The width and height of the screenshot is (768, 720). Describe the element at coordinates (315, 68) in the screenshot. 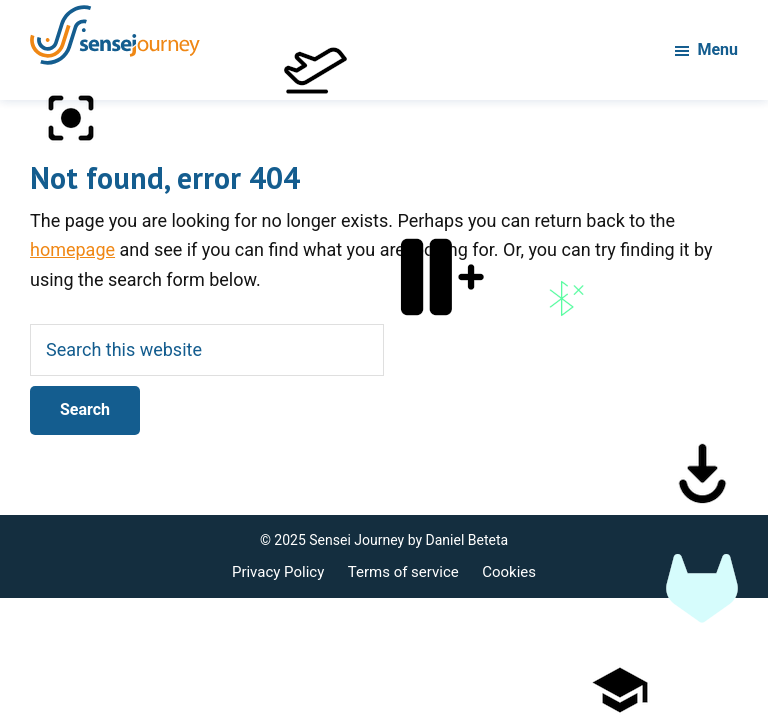

I see `flight departure status indicator` at that location.